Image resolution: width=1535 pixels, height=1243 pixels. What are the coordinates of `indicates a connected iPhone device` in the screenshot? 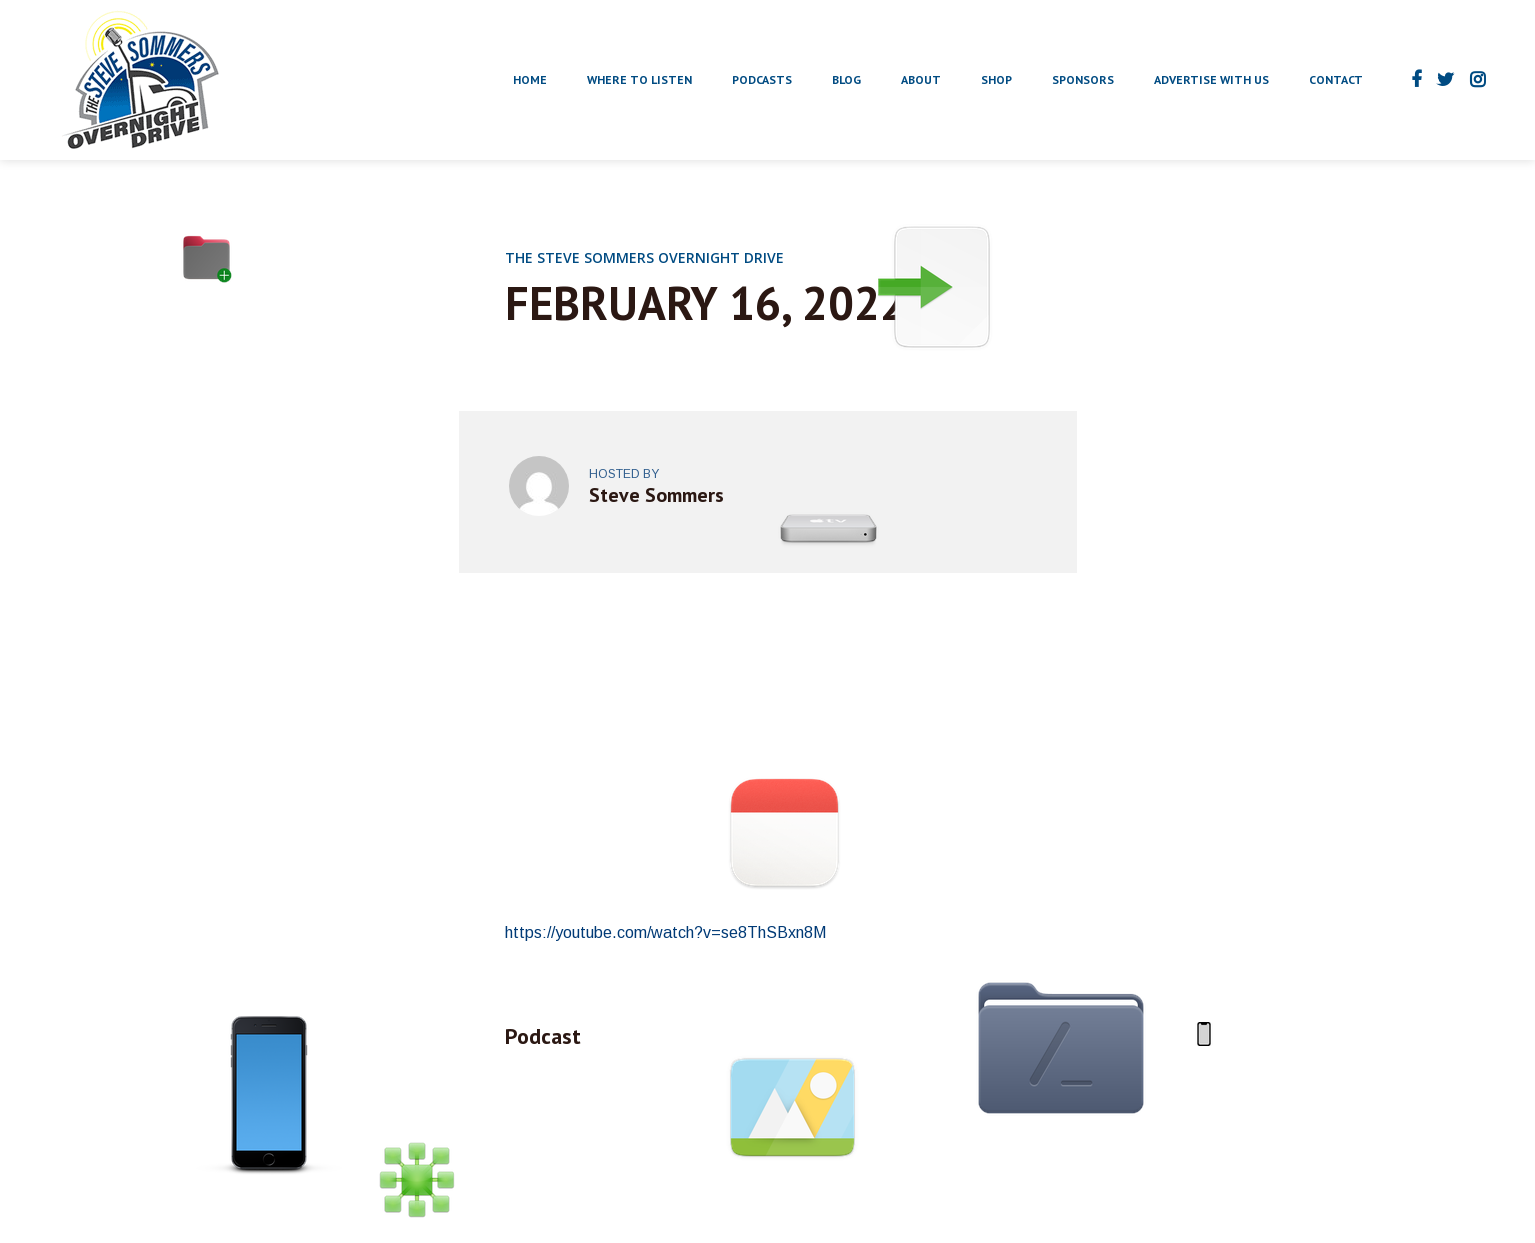 It's located at (269, 1095).